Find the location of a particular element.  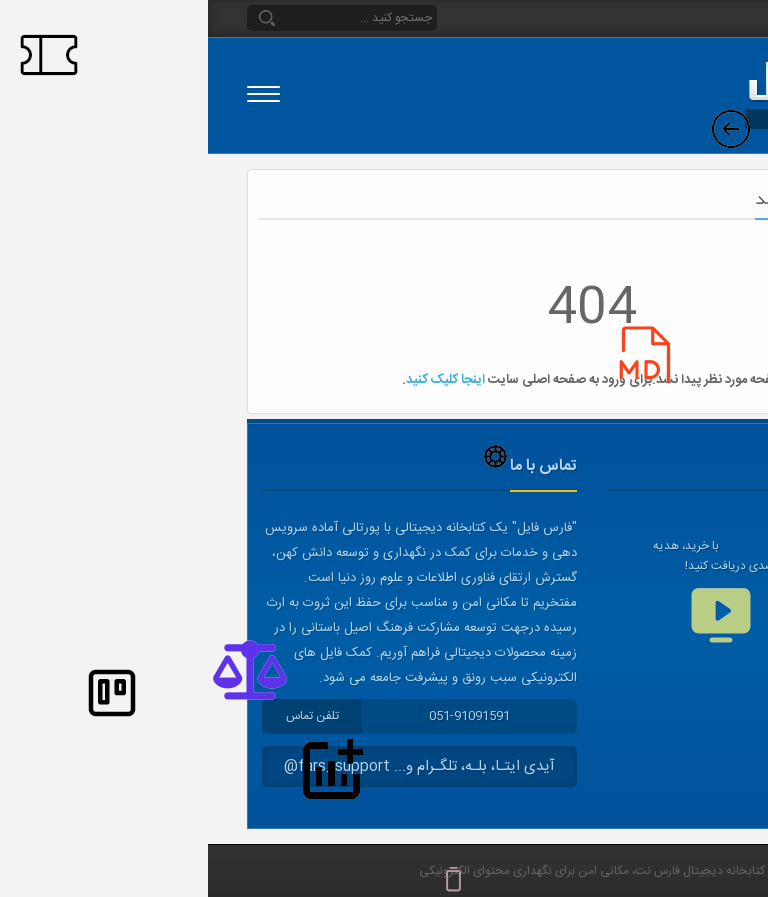

access casino or gambling features is located at coordinates (495, 456).